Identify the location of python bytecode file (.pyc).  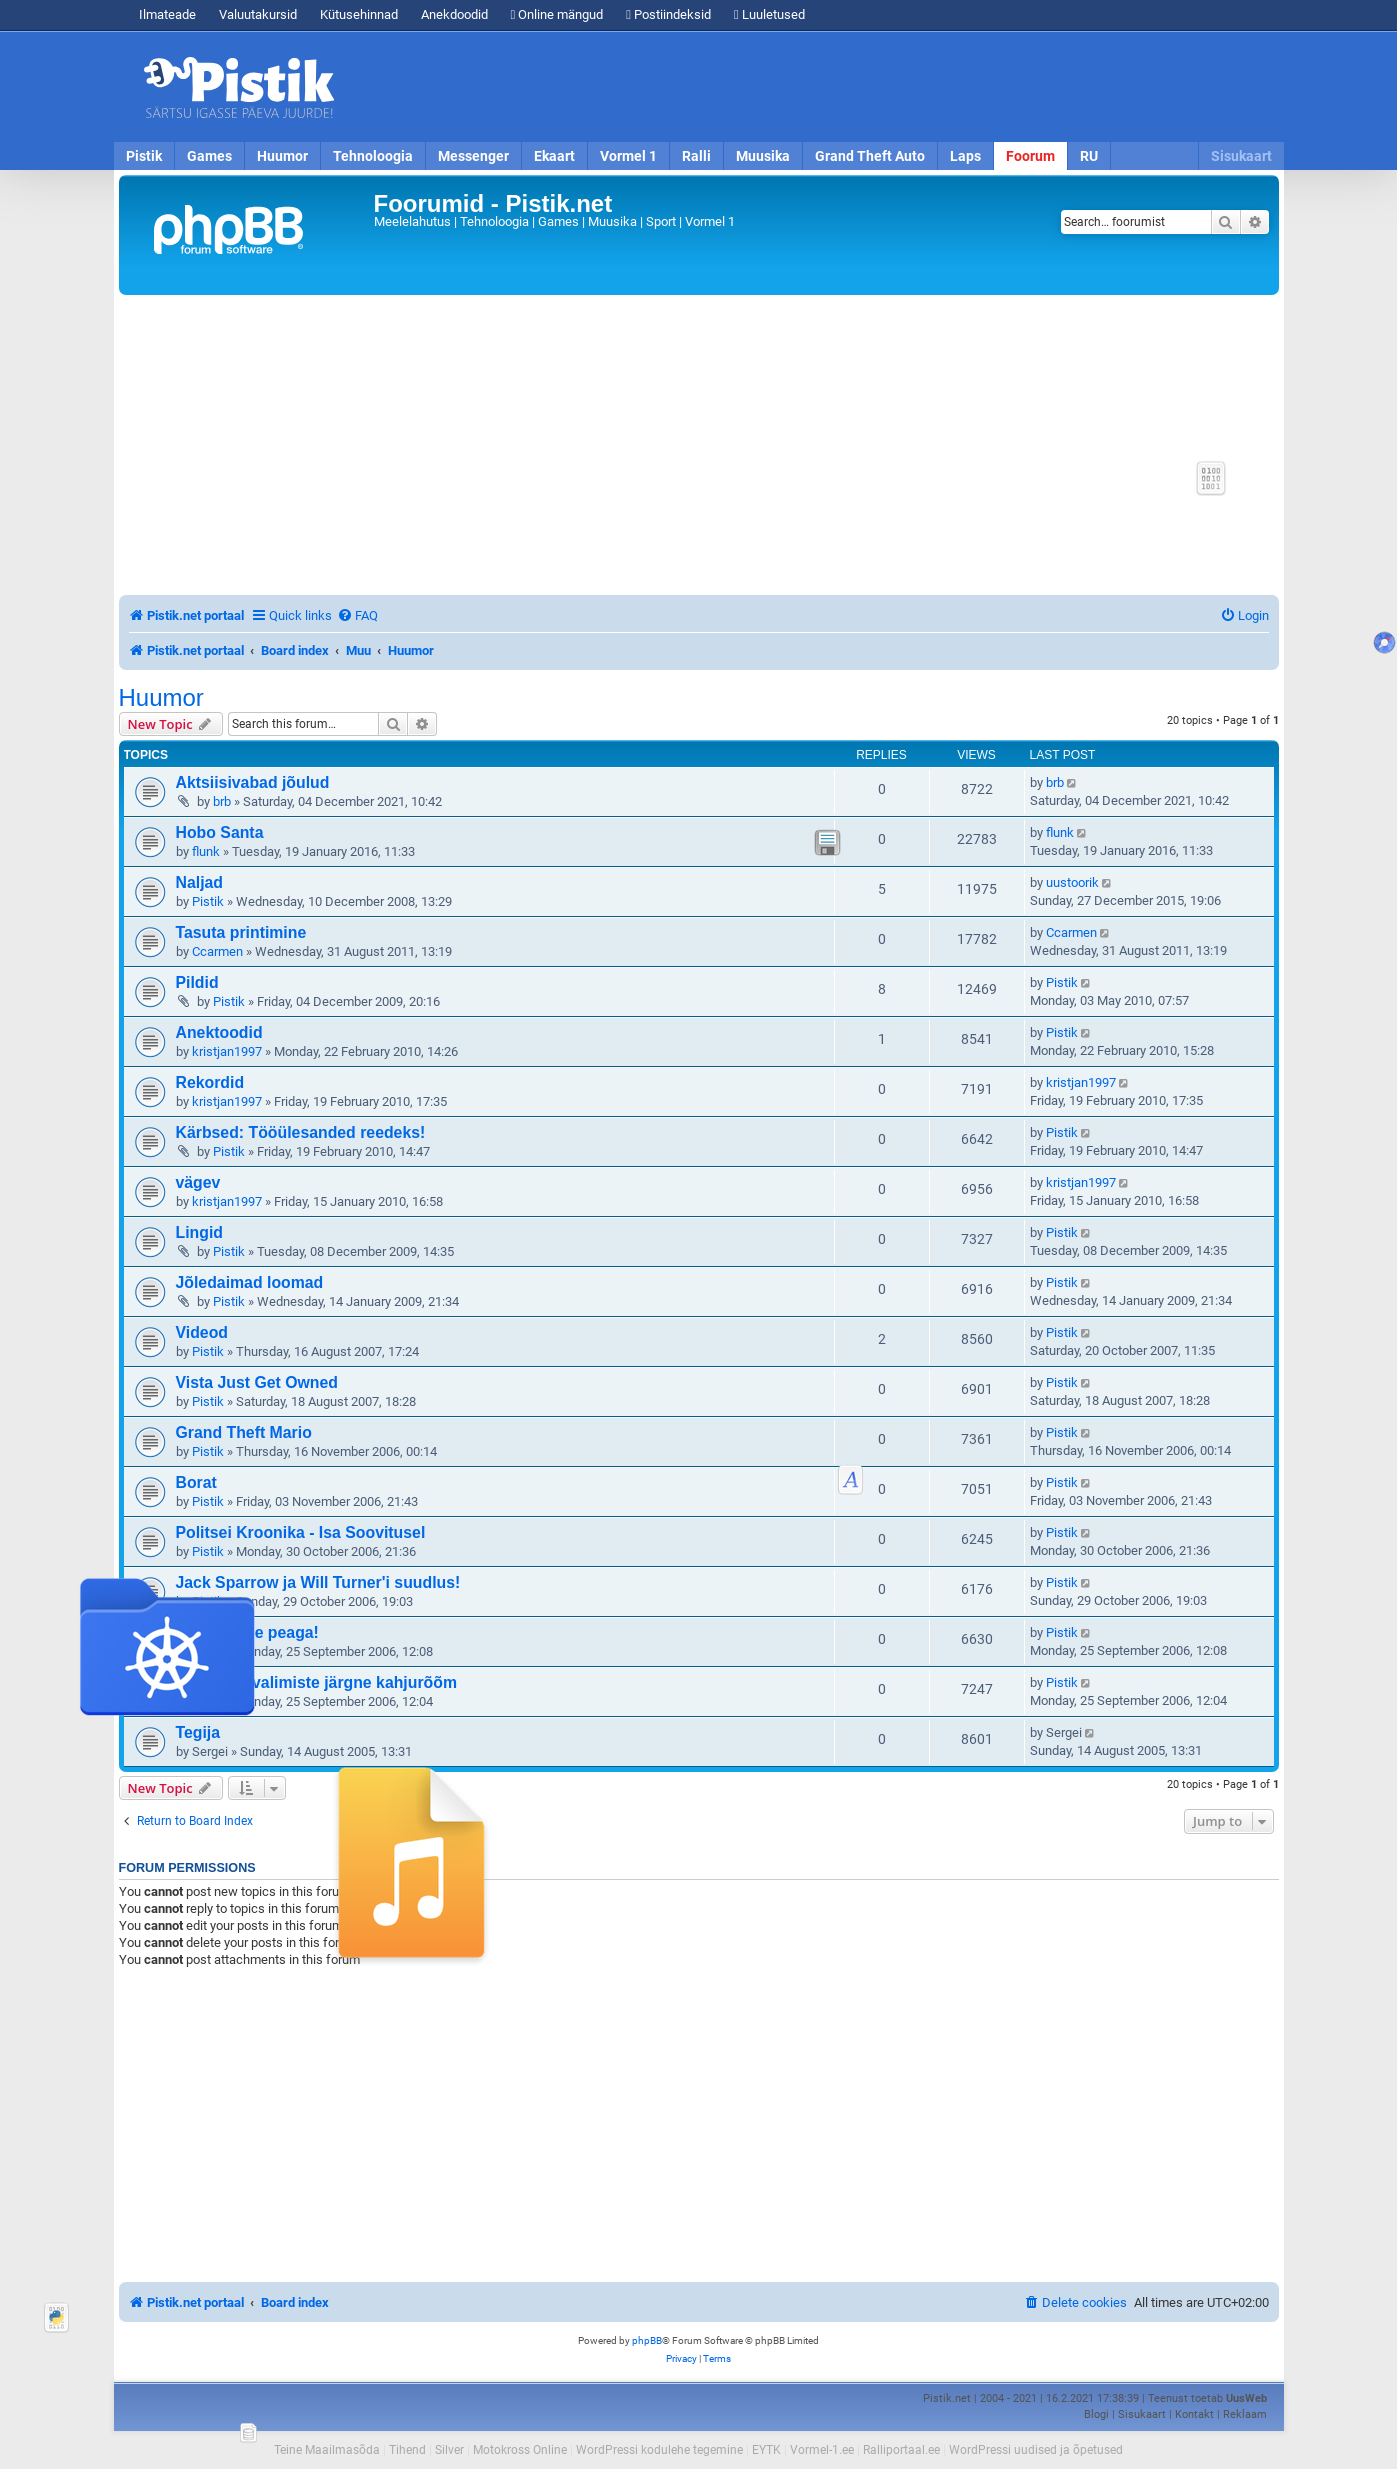
(56, 2317).